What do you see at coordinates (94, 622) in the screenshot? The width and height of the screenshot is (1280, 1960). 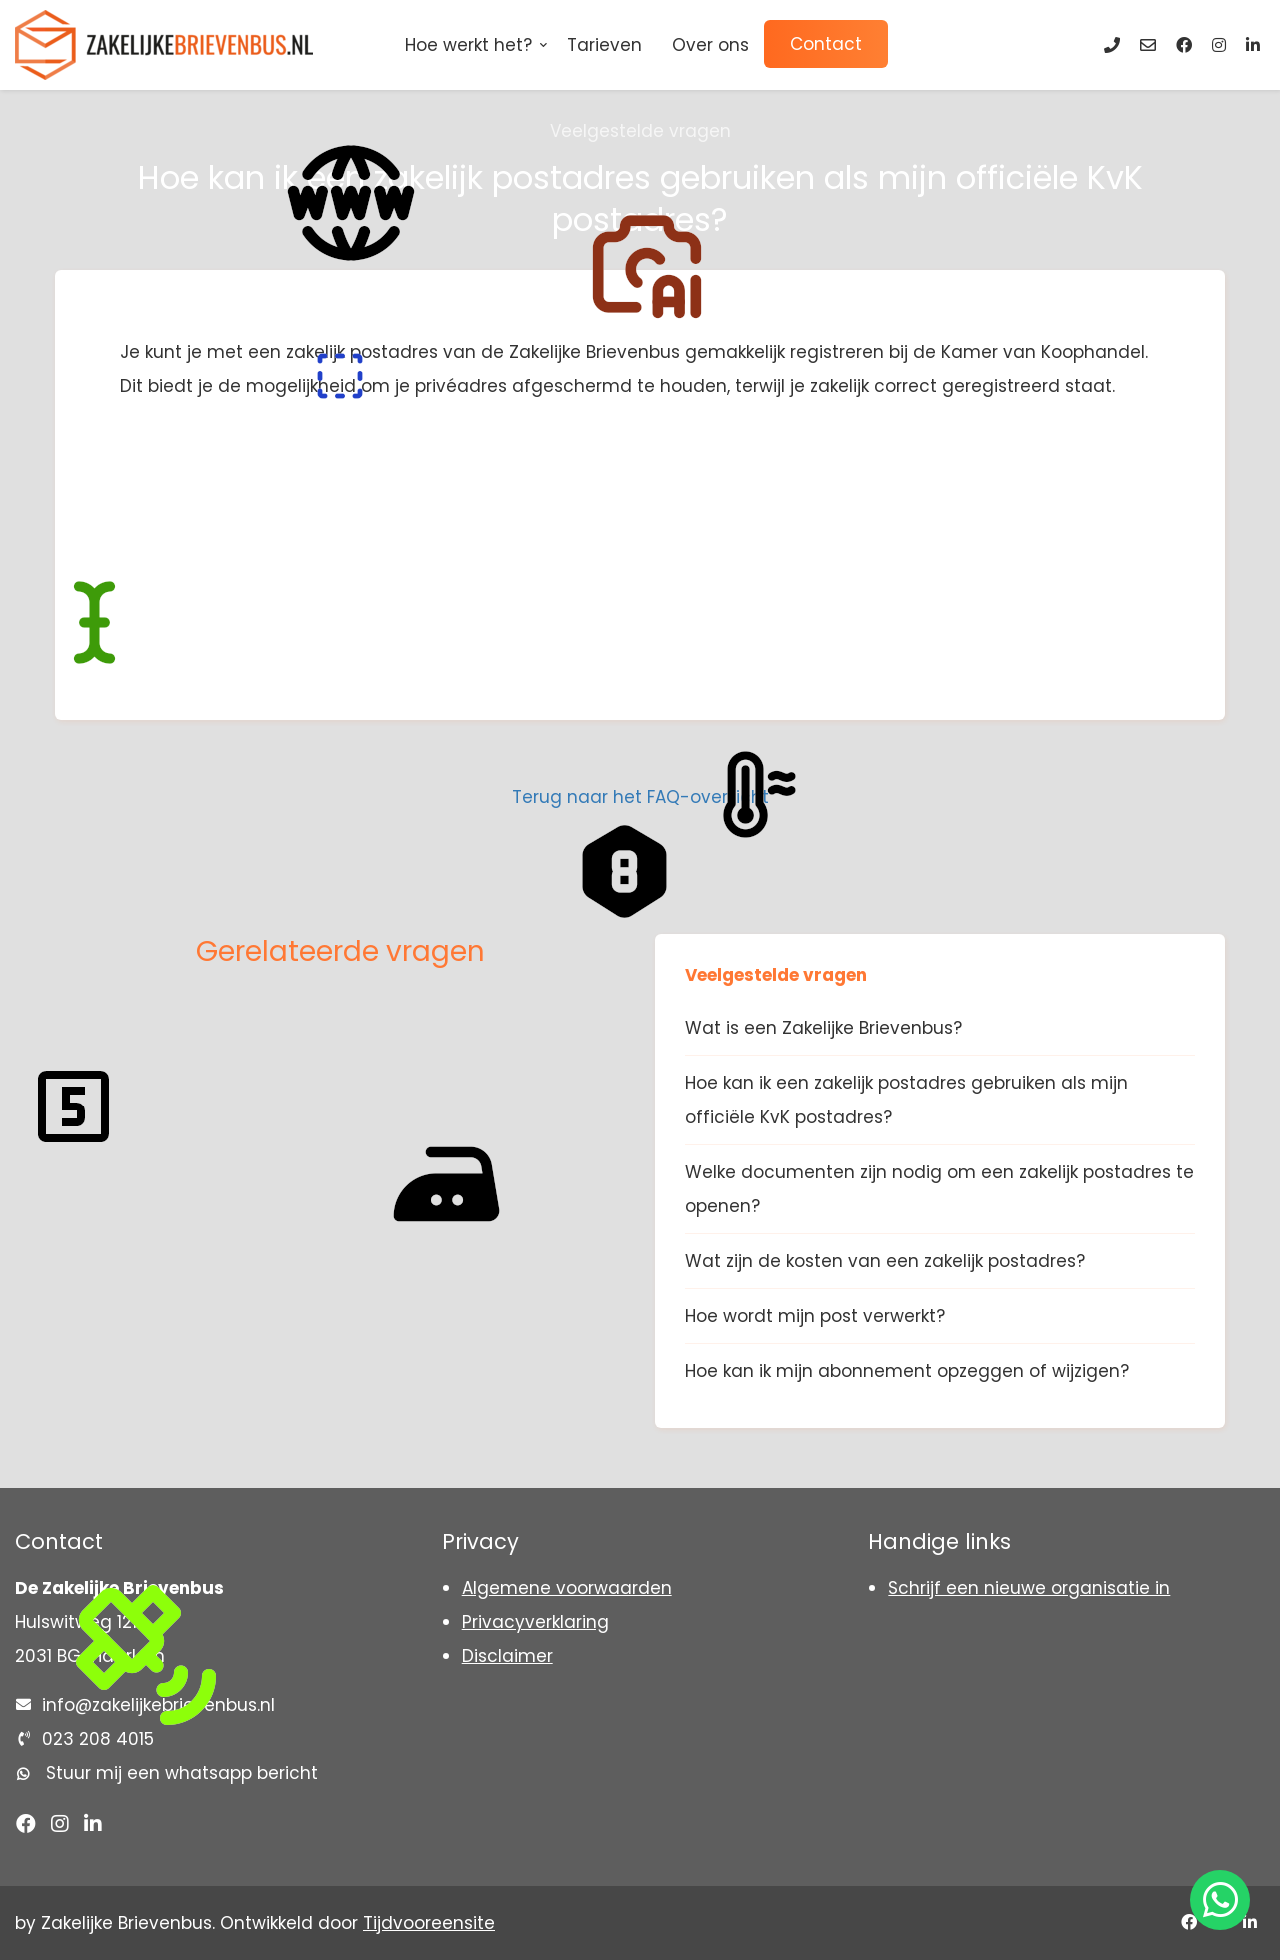 I see `text input field is active` at bounding box center [94, 622].